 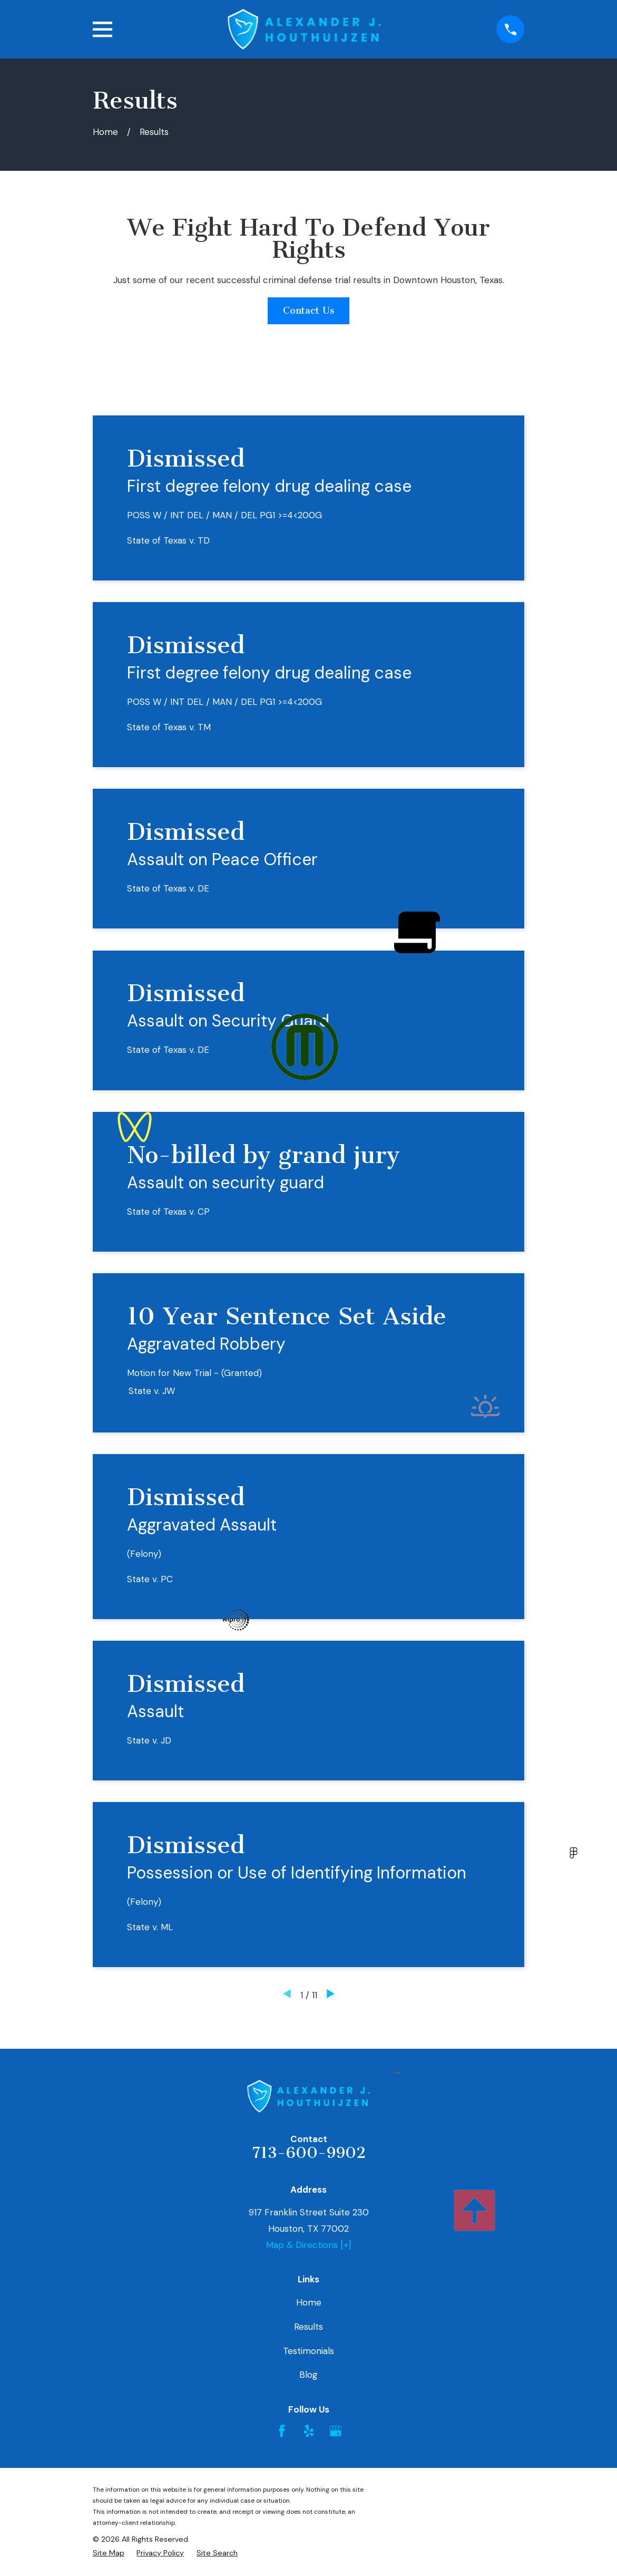 I want to click on upload a file or document, so click(x=474, y=2210).